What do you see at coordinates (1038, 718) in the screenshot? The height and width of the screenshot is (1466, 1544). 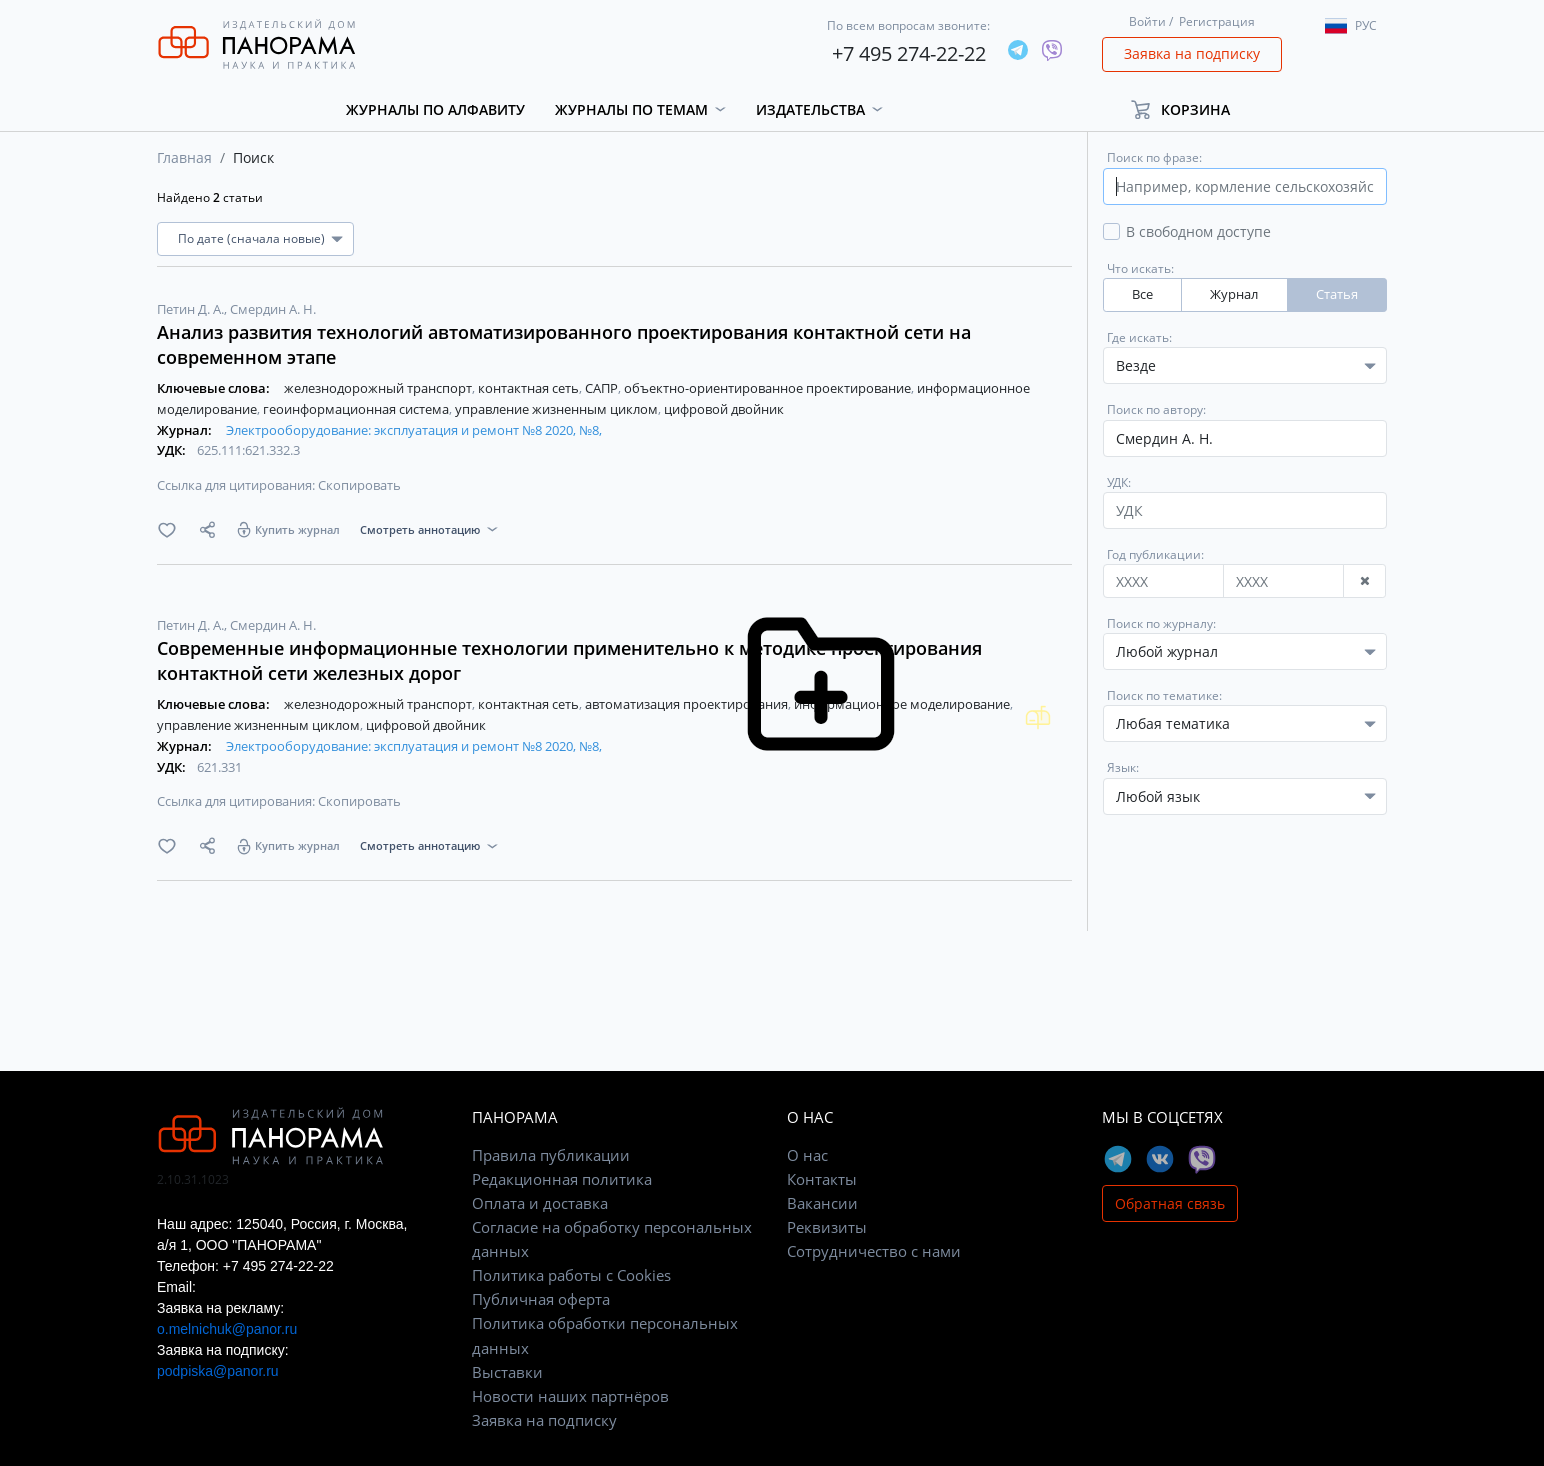 I see `access your mailbox or inbox` at bounding box center [1038, 718].